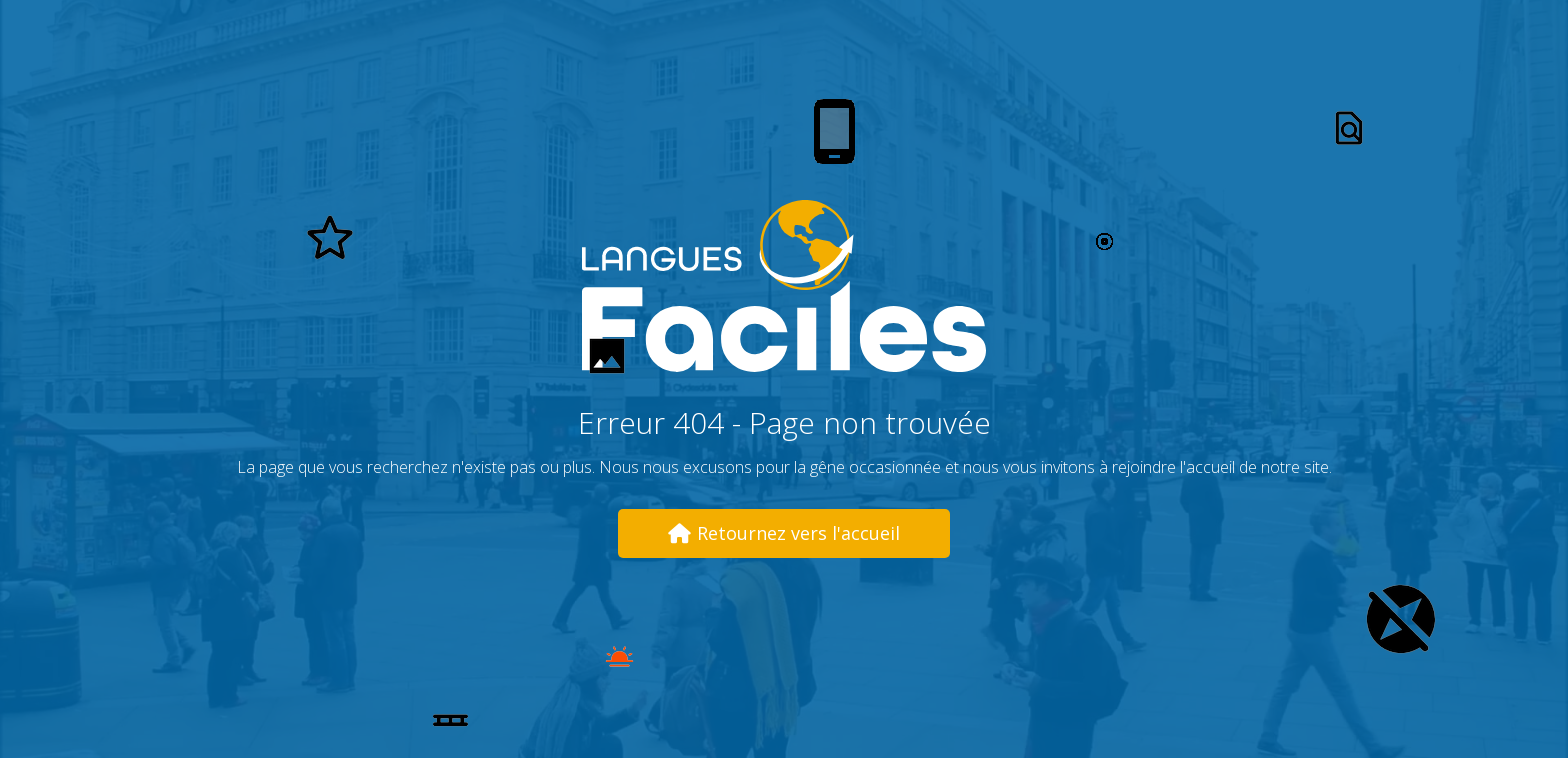 This screenshot has width=1568, height=758. I want to click on disable compass or navigation features, so click(1401, 619).